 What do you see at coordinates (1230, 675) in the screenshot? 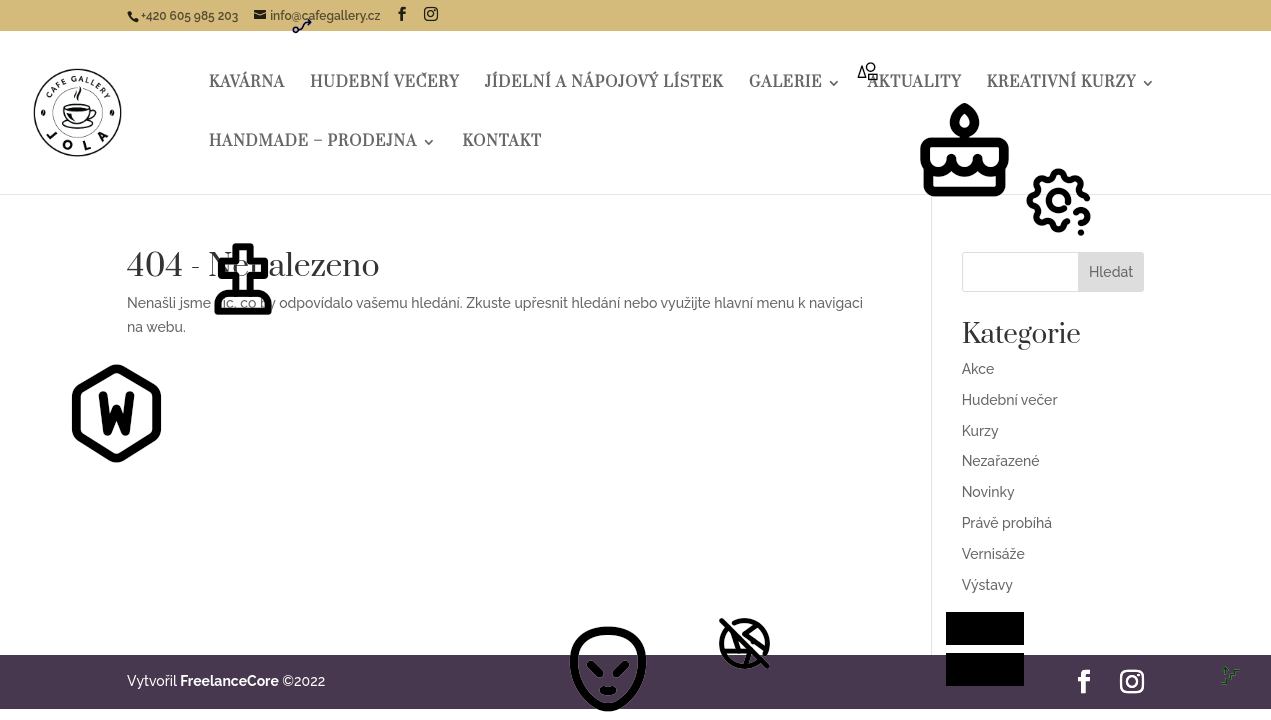
I see `go up to the next floor` at bounding box center [1230, 675].